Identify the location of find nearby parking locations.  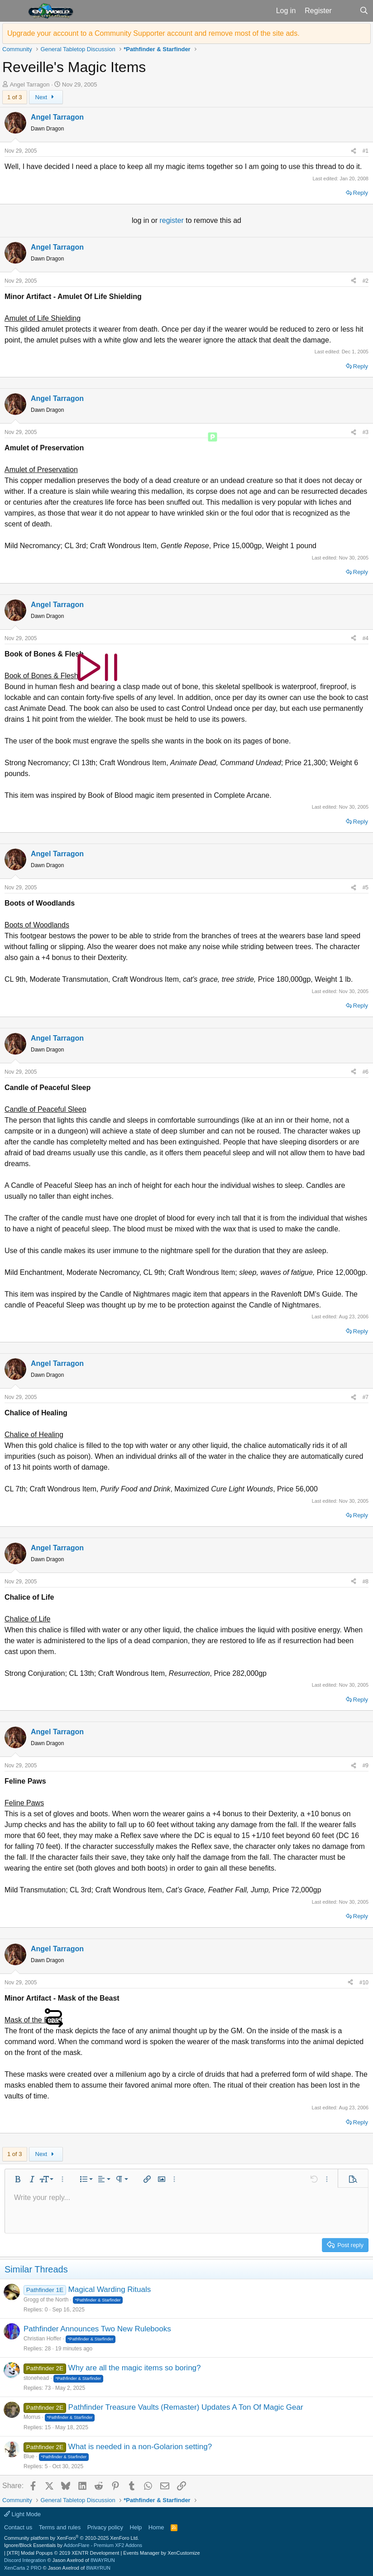
(212, 437).